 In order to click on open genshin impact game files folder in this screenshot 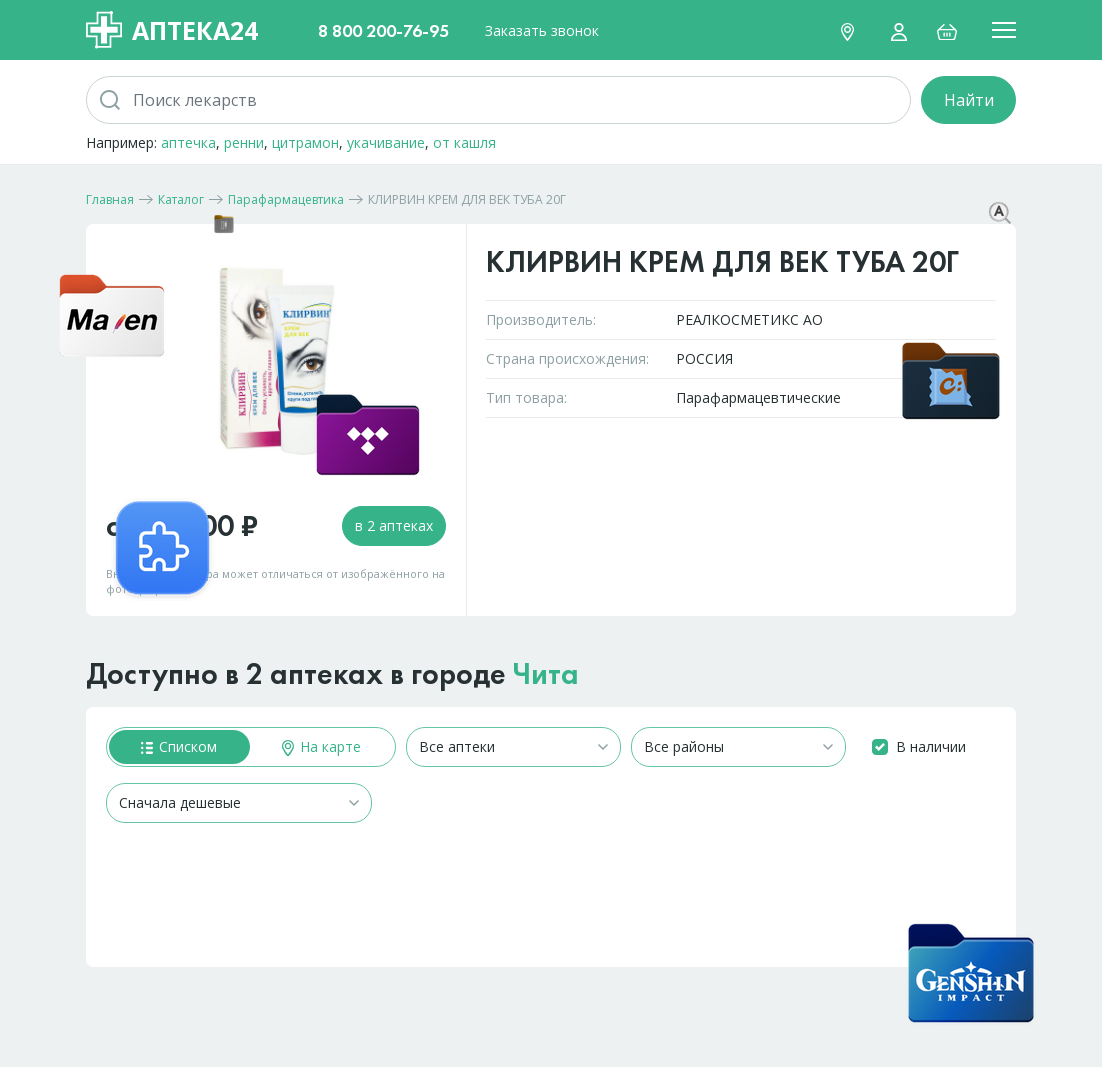, I will do `click(970, 976)`.